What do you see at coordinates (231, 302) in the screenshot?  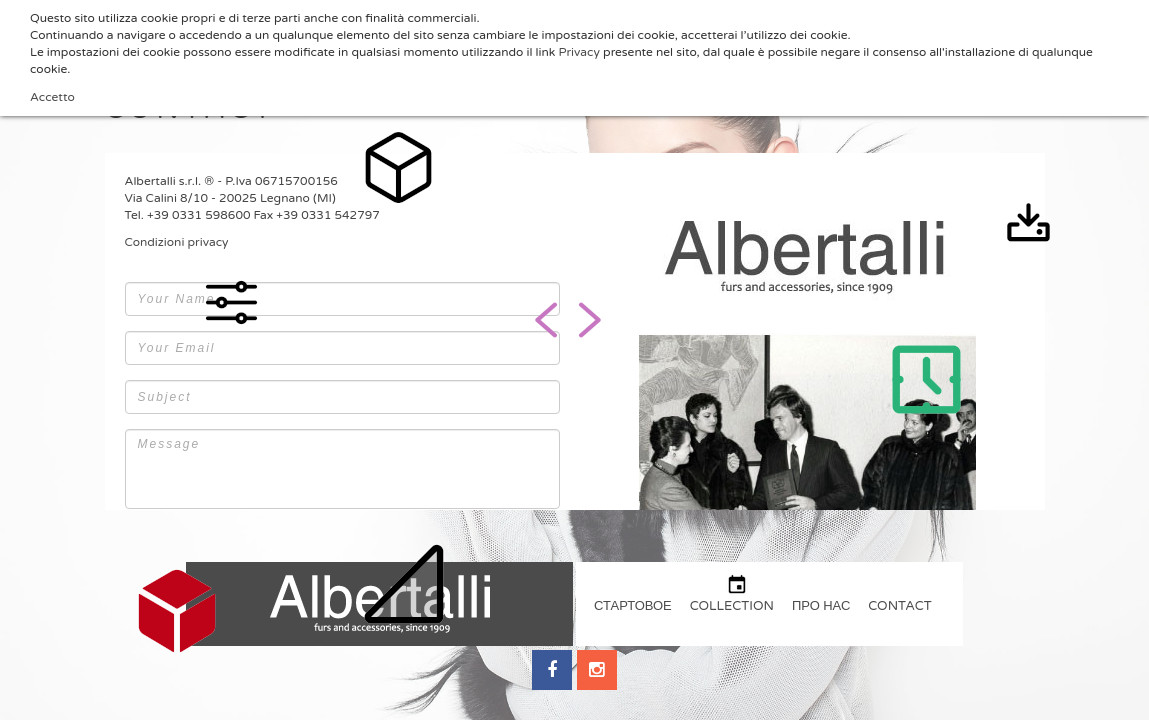 I see `access settings or preferences` at bounding box center [231, 302].